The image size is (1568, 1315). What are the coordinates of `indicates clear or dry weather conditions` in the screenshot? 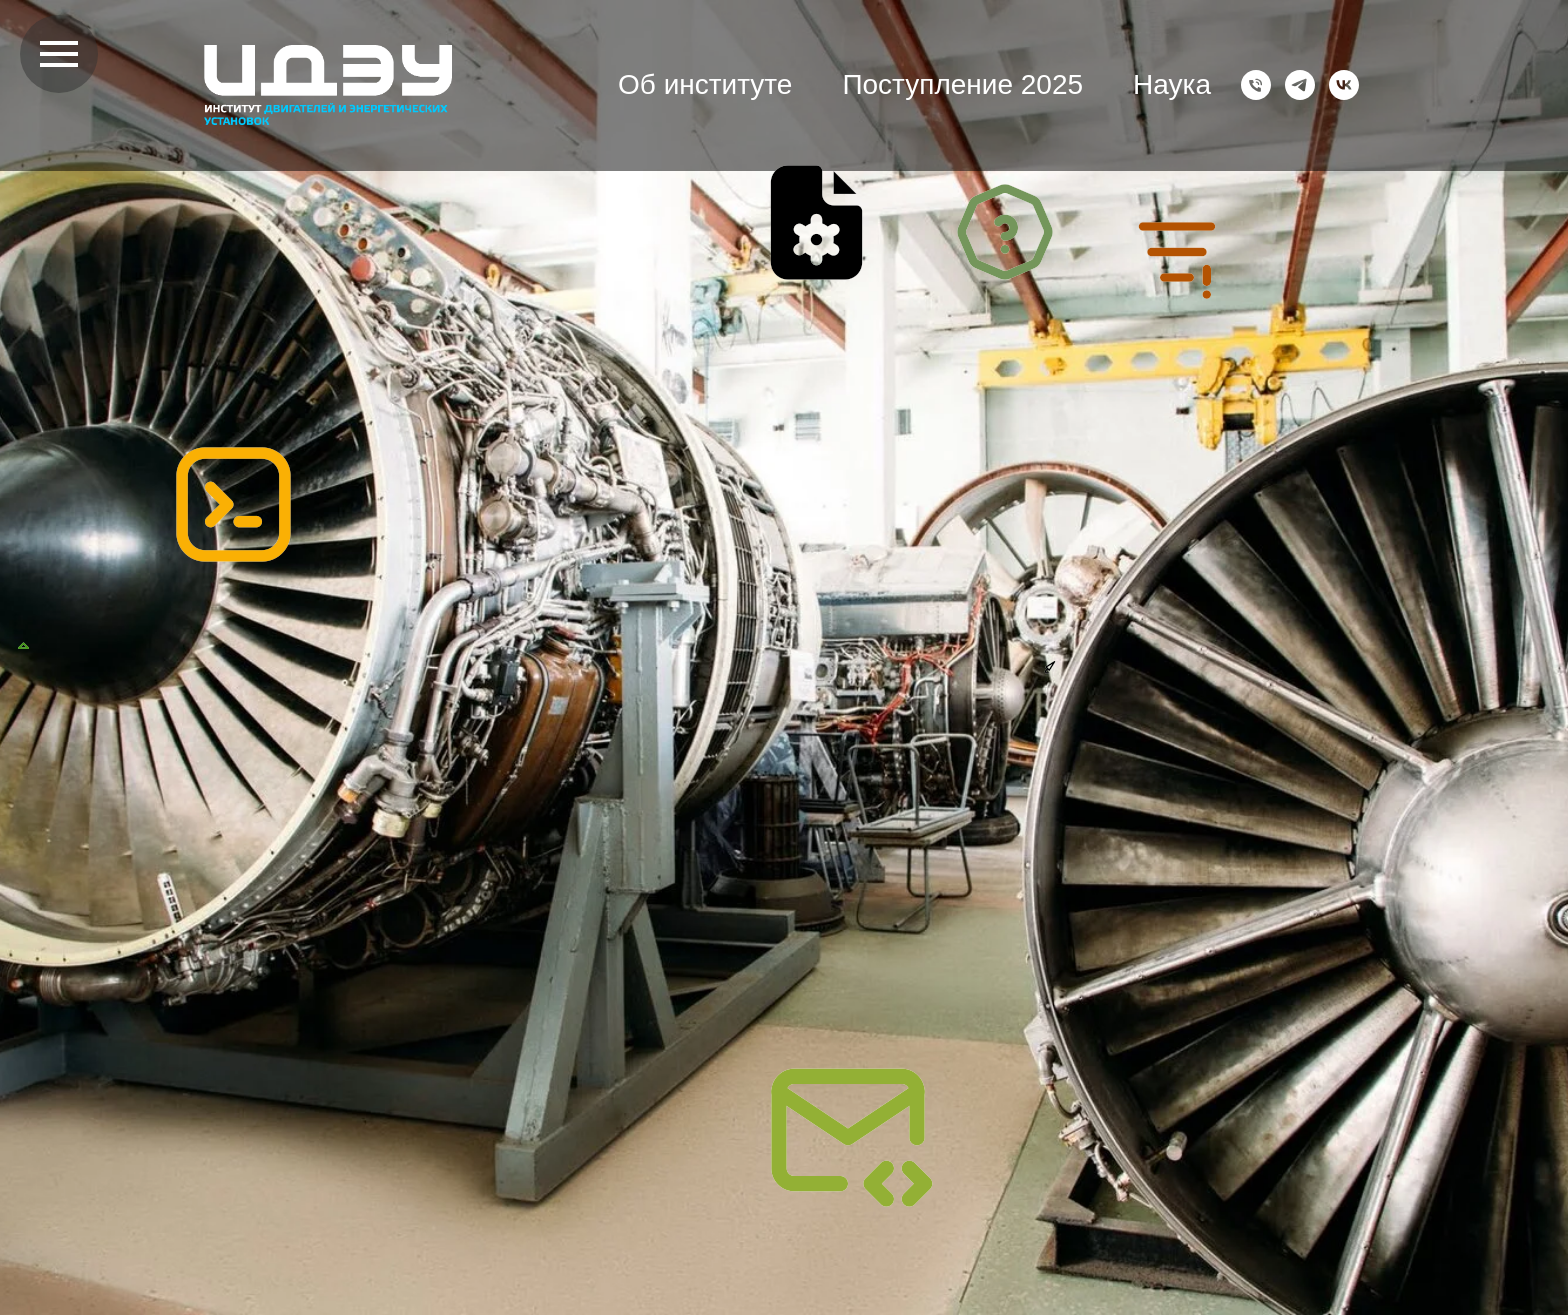 It's located at (1050, 667).